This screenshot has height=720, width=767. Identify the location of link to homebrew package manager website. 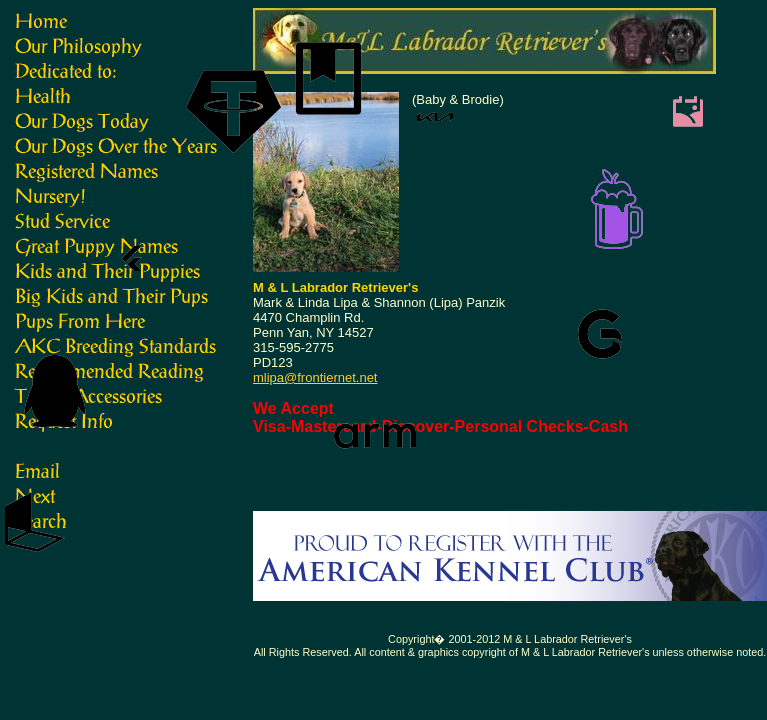
(617, 209).